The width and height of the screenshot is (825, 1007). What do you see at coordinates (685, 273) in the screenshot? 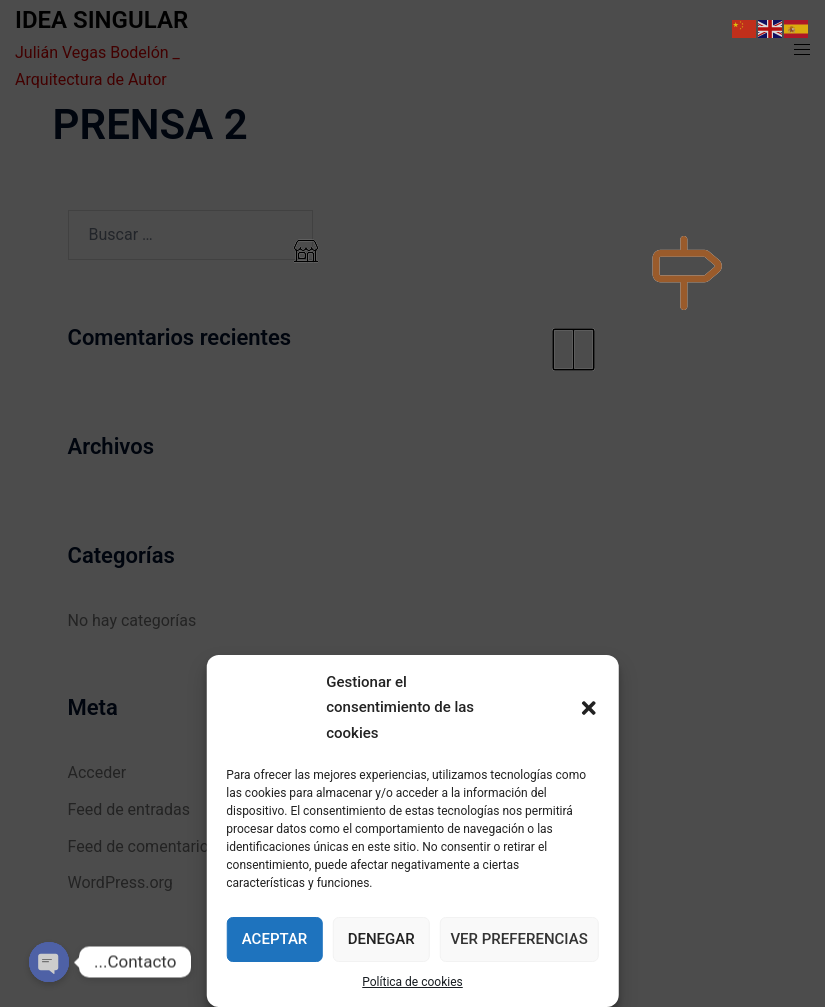
I see `view project milestones` at bounding box center [685, 273].